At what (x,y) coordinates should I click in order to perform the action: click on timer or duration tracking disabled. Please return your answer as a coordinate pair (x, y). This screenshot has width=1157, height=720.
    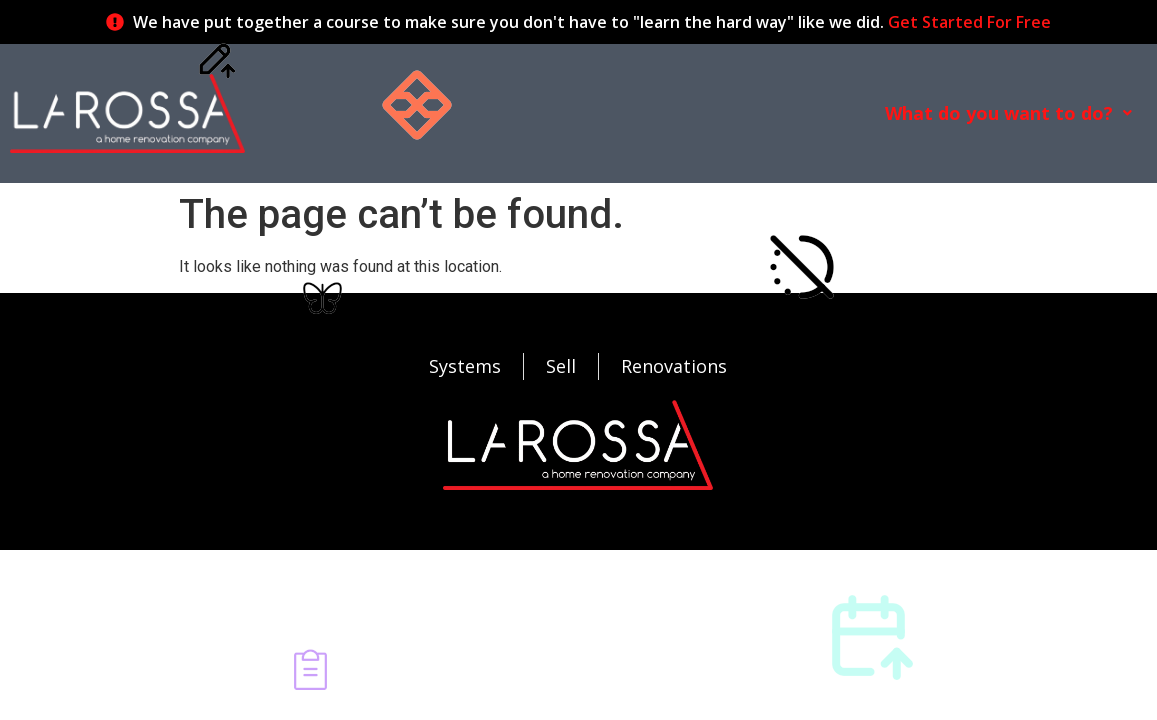
    Looking at the image, I should click on (802, 267).